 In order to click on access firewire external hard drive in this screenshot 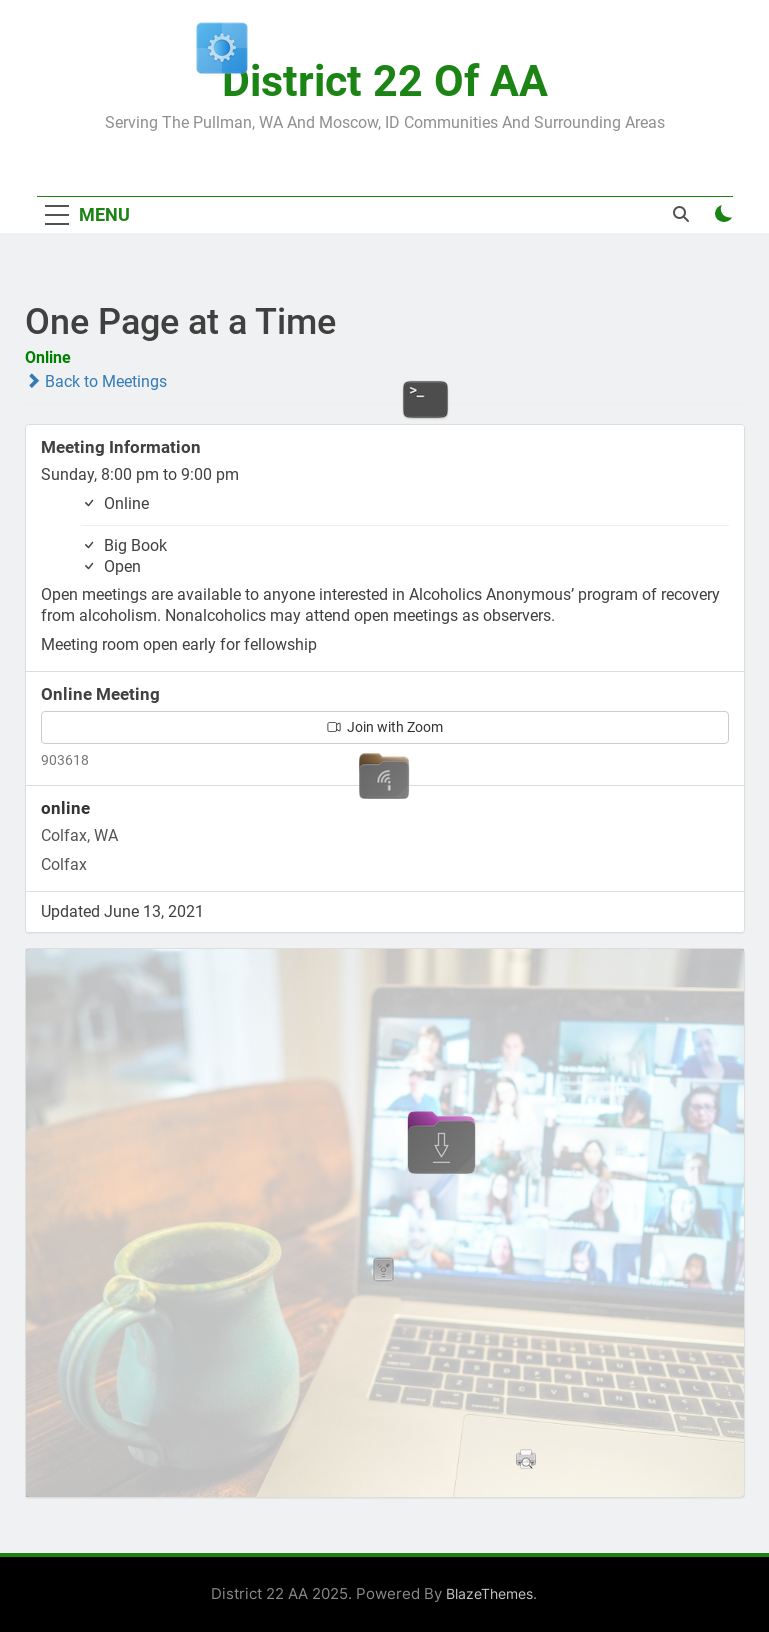, I will do `click(383, 1269)`.